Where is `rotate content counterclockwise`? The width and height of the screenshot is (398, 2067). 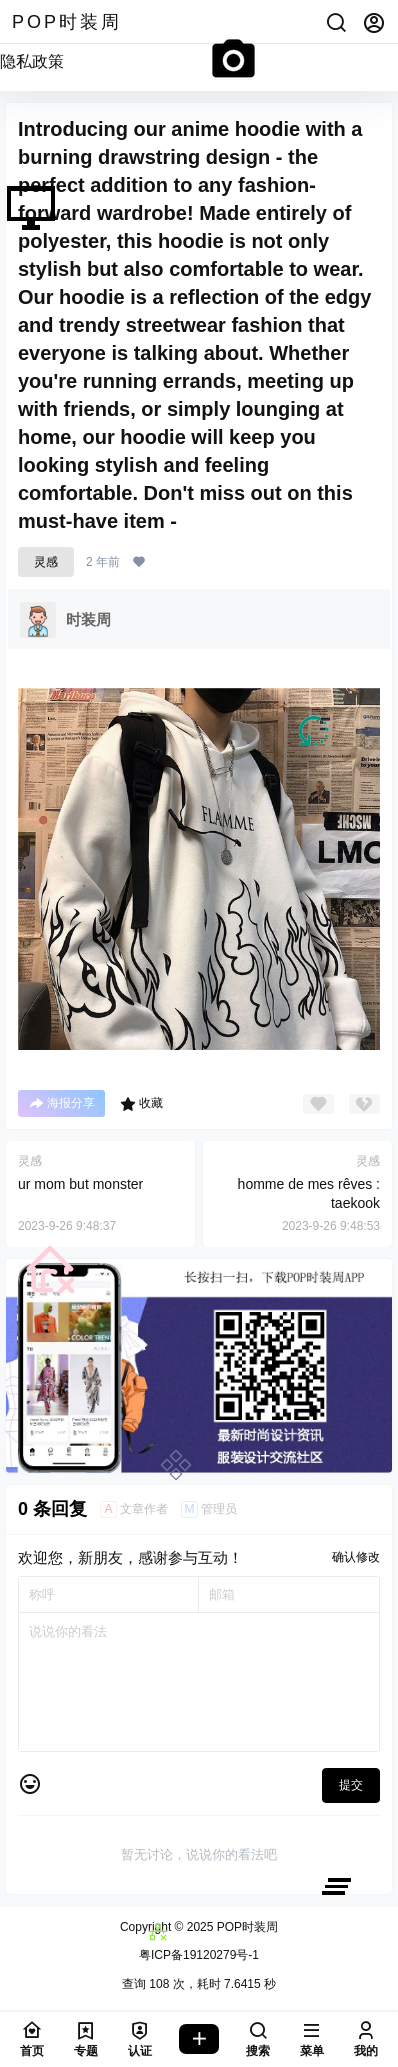
rotate content counterclockwise is located at coordinates (314, 731).